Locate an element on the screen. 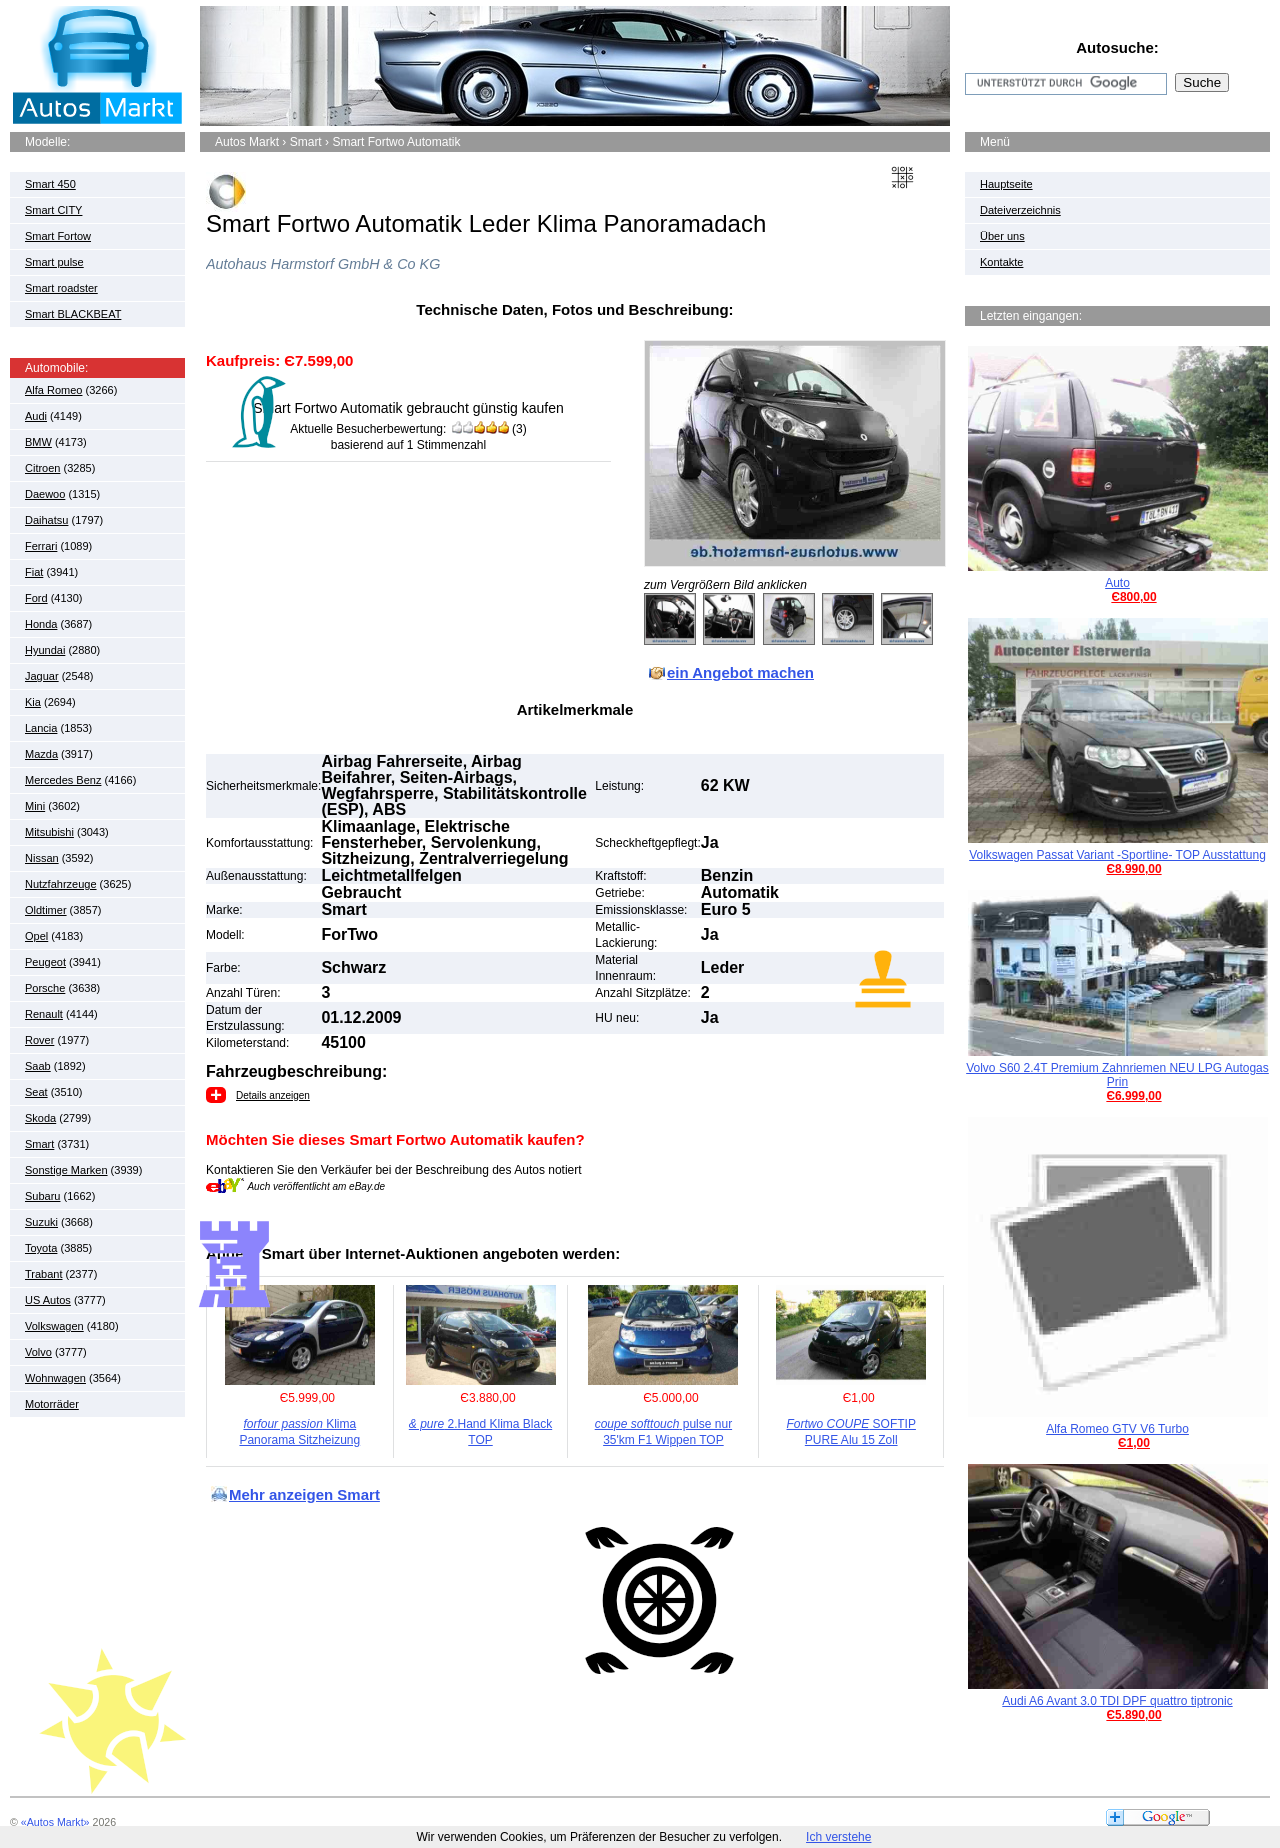 This screenshot has height=1848, width=1280. select mace weapon in game inventory is located at coordinates (112, 1721).